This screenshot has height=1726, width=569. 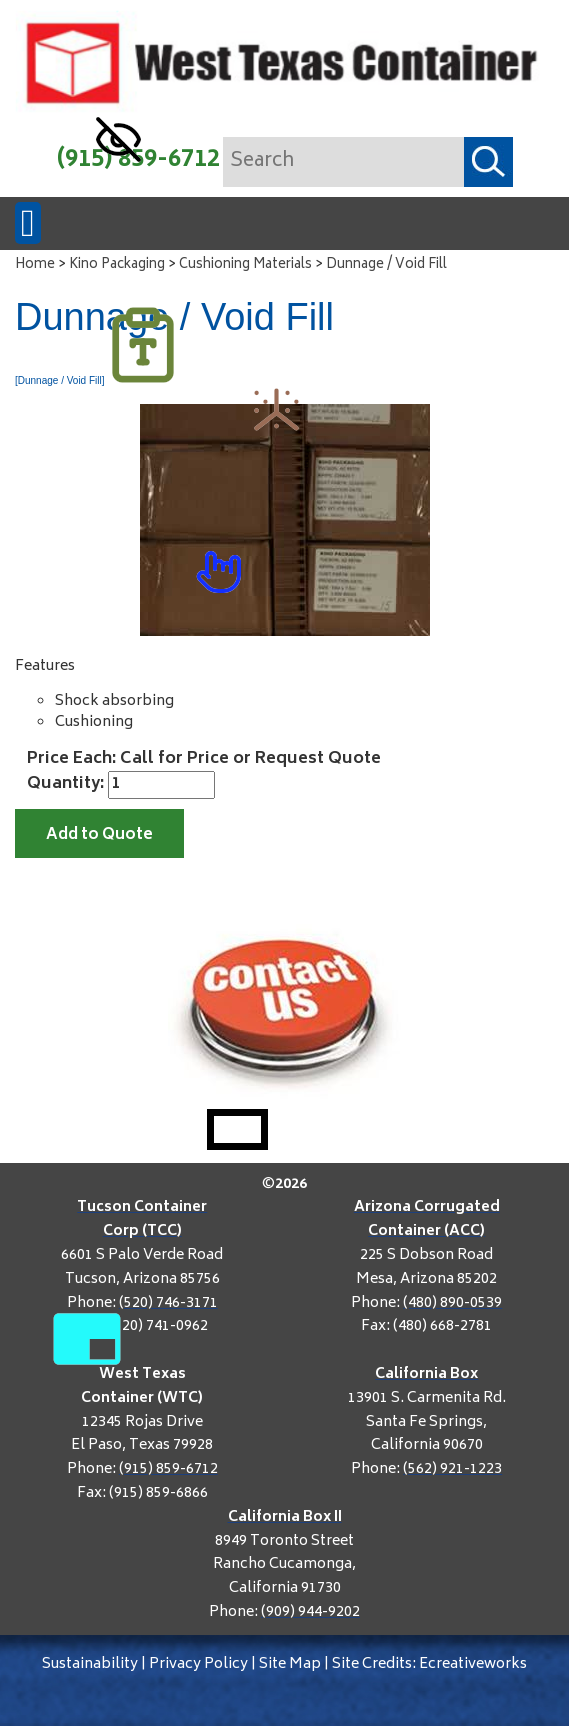 What do you see at coordinates (143, 345) in the screenshot?
I see `paste as plain text` at bounding box center [143, 345].